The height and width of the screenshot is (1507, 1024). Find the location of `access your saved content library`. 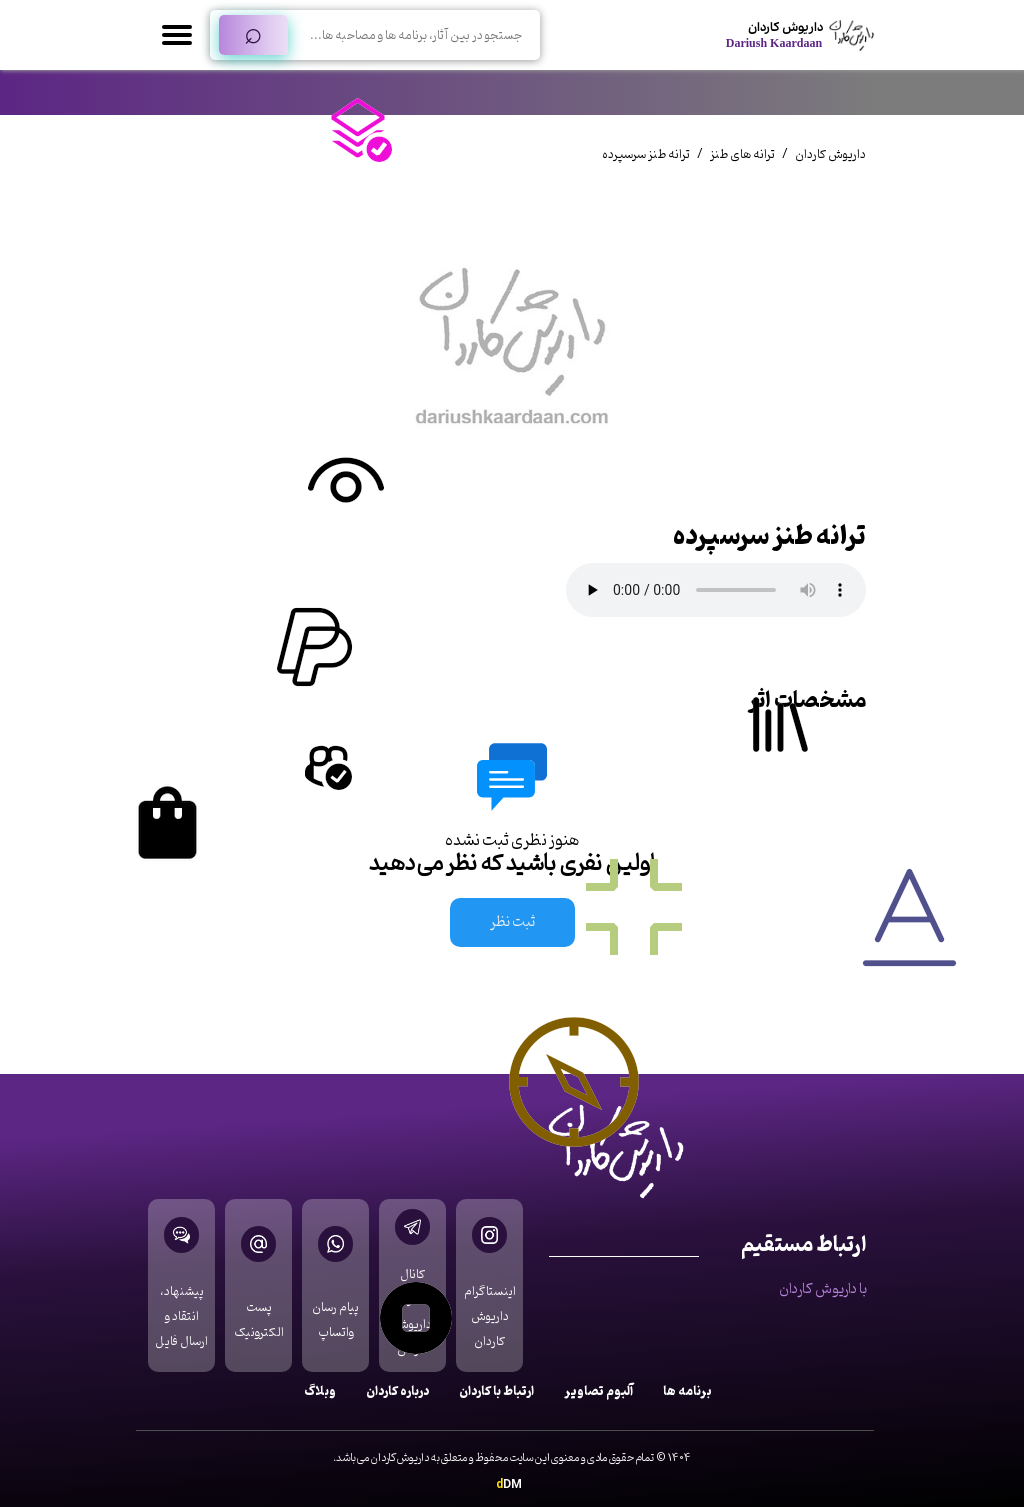

access your saved content library is located at coordinates (780, 724).